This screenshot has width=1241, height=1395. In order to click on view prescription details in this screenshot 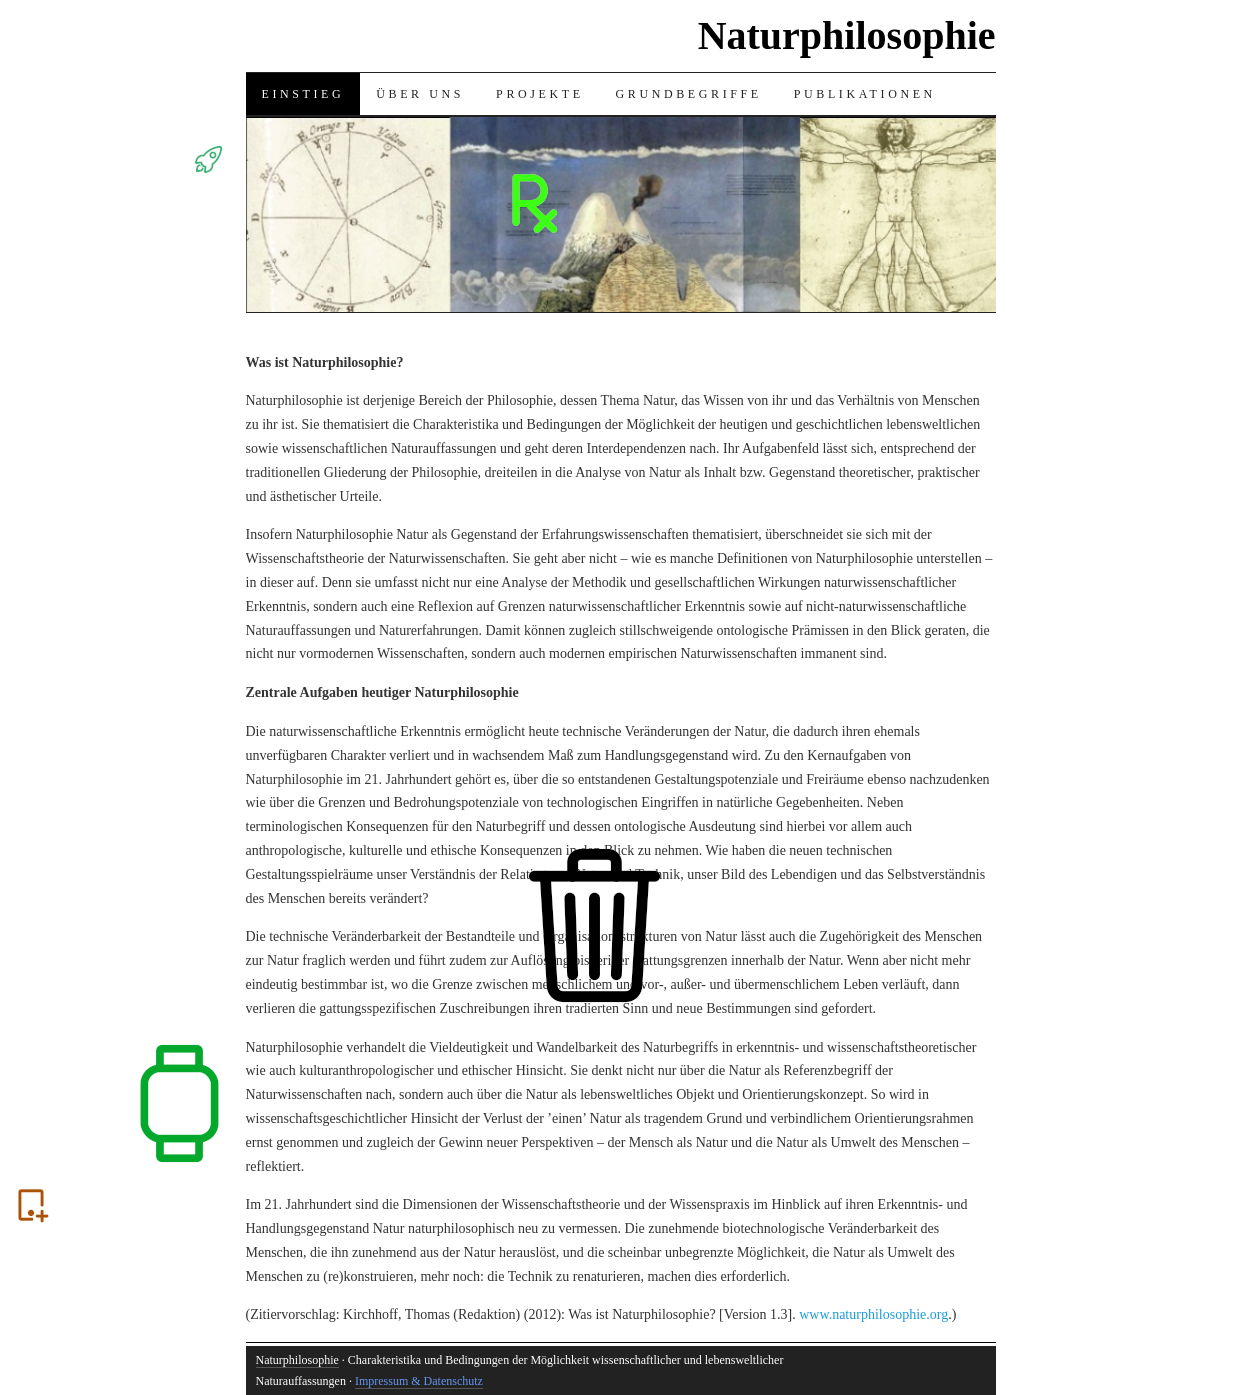, I will do `click(532, 203)`.